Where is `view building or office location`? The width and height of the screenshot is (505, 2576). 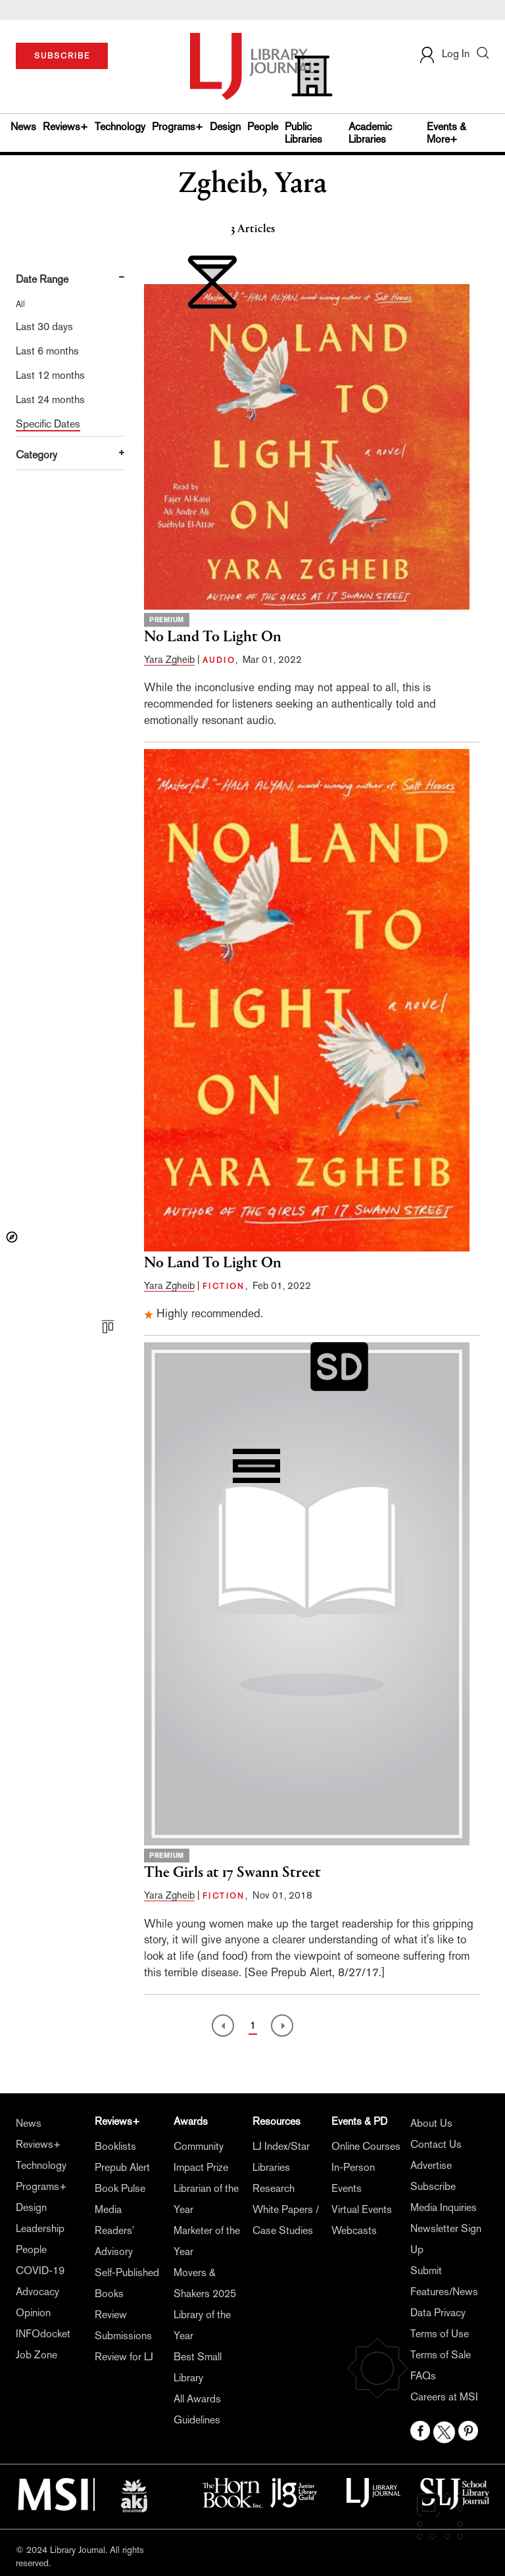 view building or office location is located at coordinates (312, 76).